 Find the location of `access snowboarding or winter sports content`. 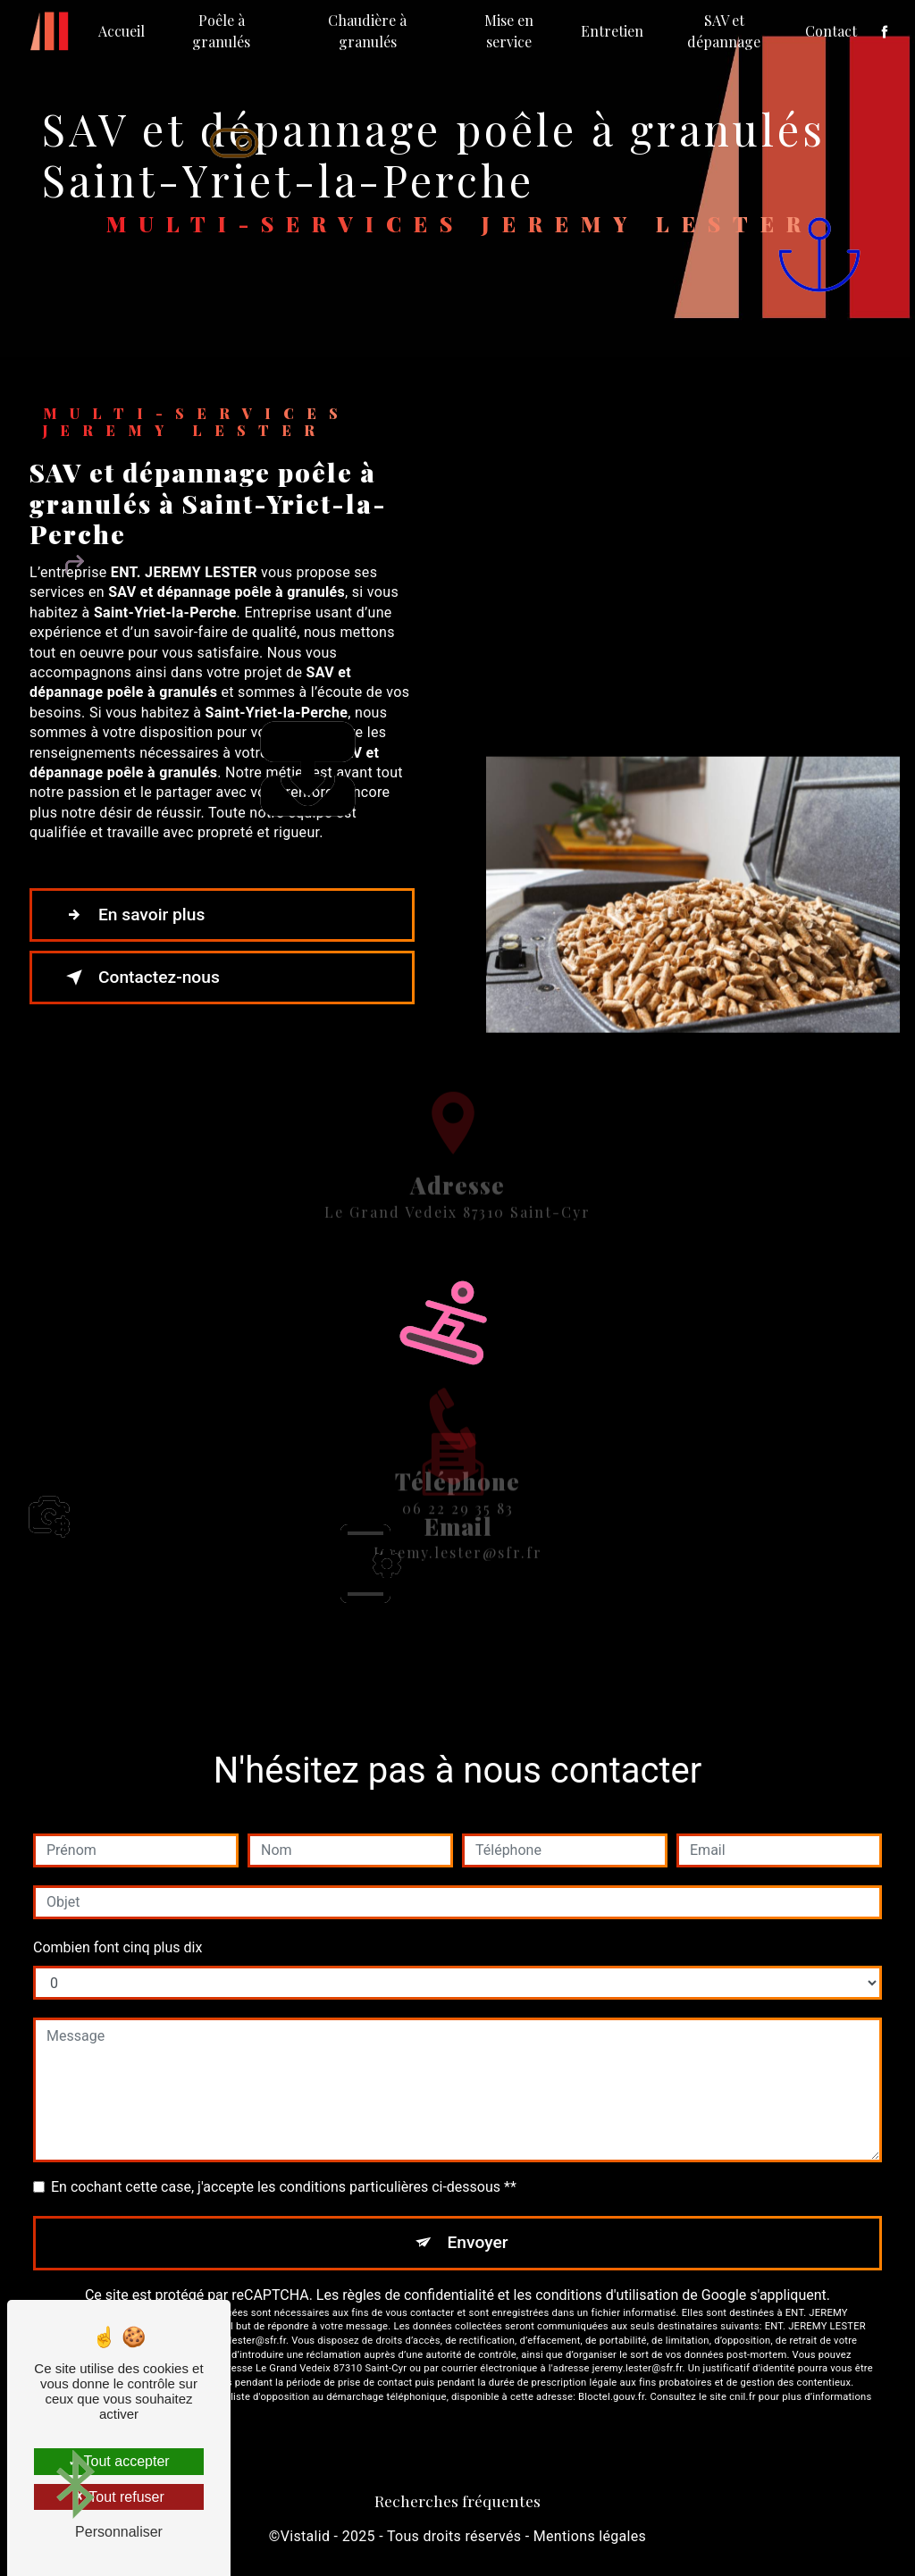

access snowboarding or winter sports content is located at coordinates (448, 1322).